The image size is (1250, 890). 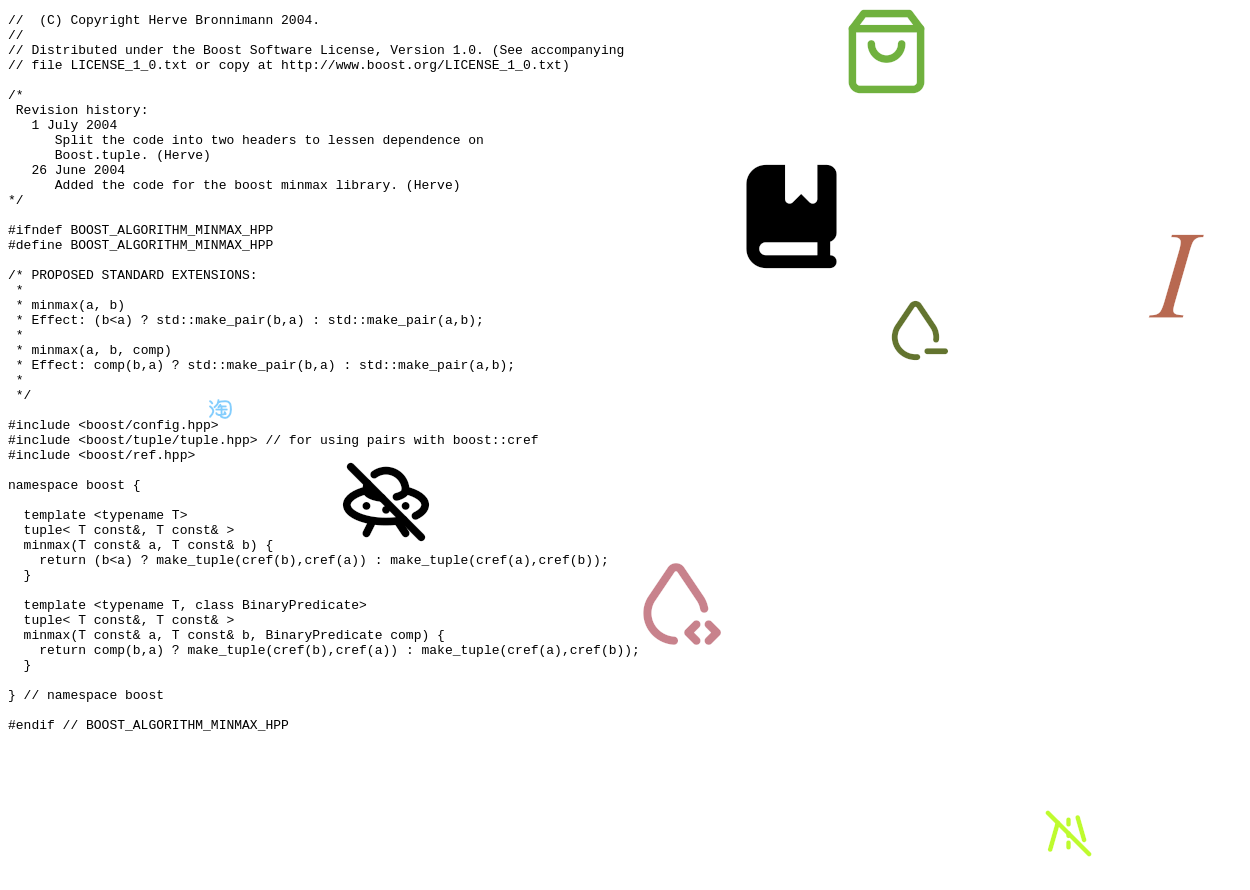 What do you see at coordinates (220, 408) in the screenshot?
I see `open taobao shopping app` at bounding box center [220, 408].